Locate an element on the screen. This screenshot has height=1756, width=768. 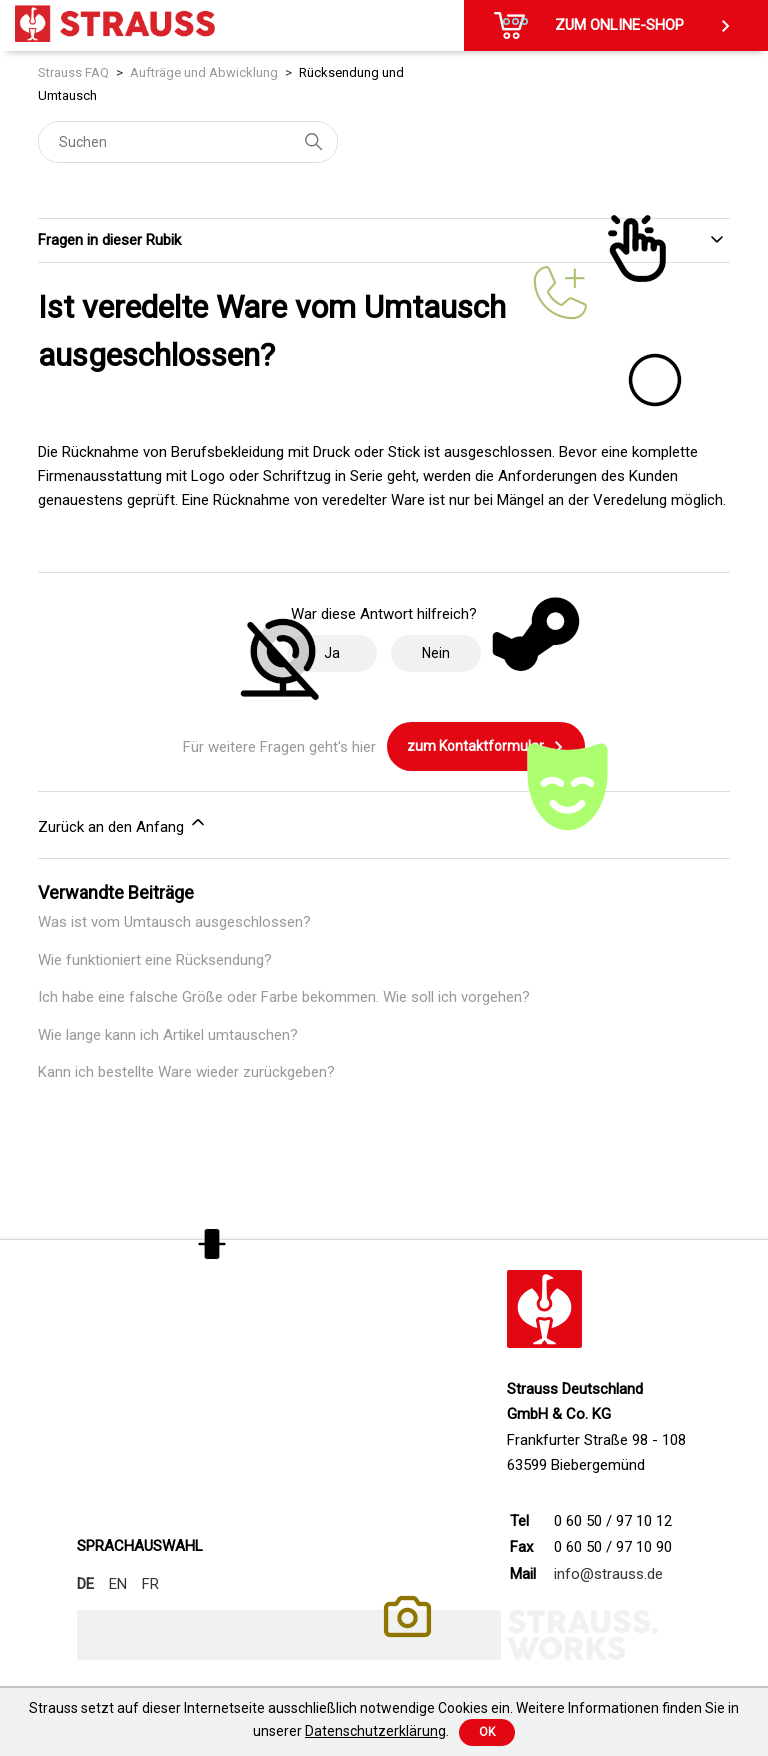
align object to vertical center is located at coordinates (212, 1244).